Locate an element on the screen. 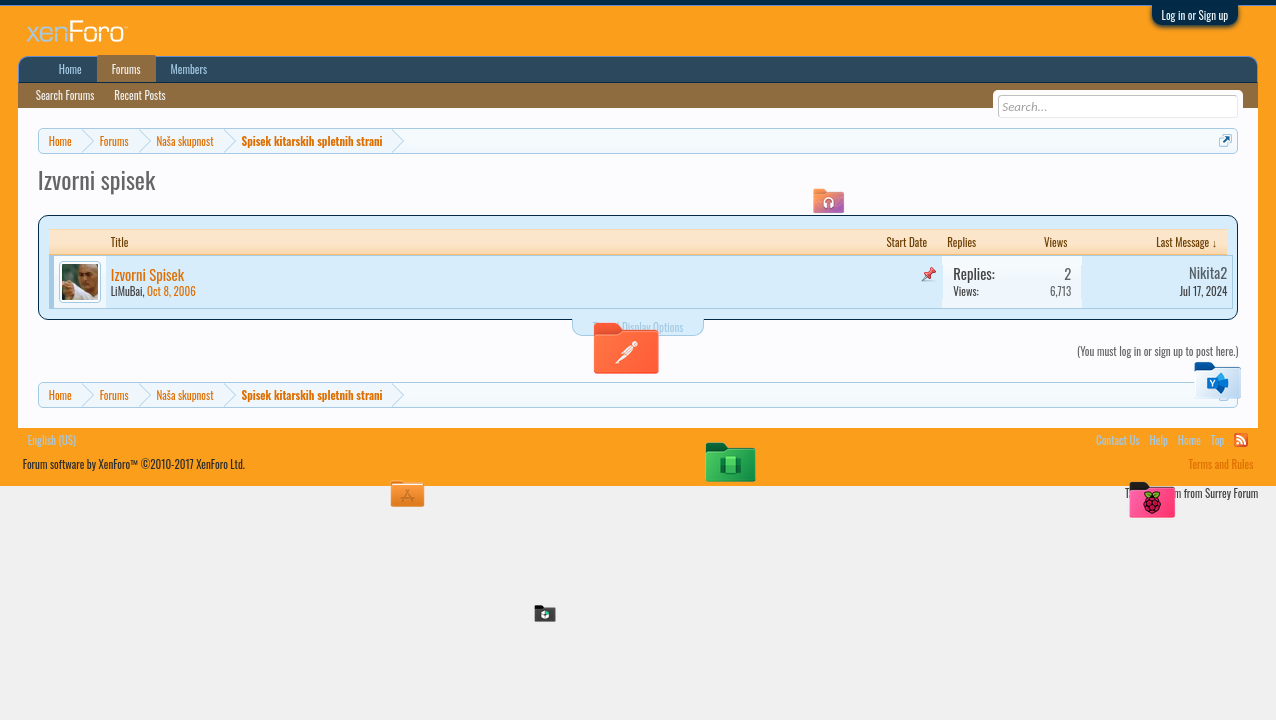 Image resolution: width=1276 pixels, height=720 pixels. open folder containing Microsoft Yammer files is located at coordinates (1217, 381).